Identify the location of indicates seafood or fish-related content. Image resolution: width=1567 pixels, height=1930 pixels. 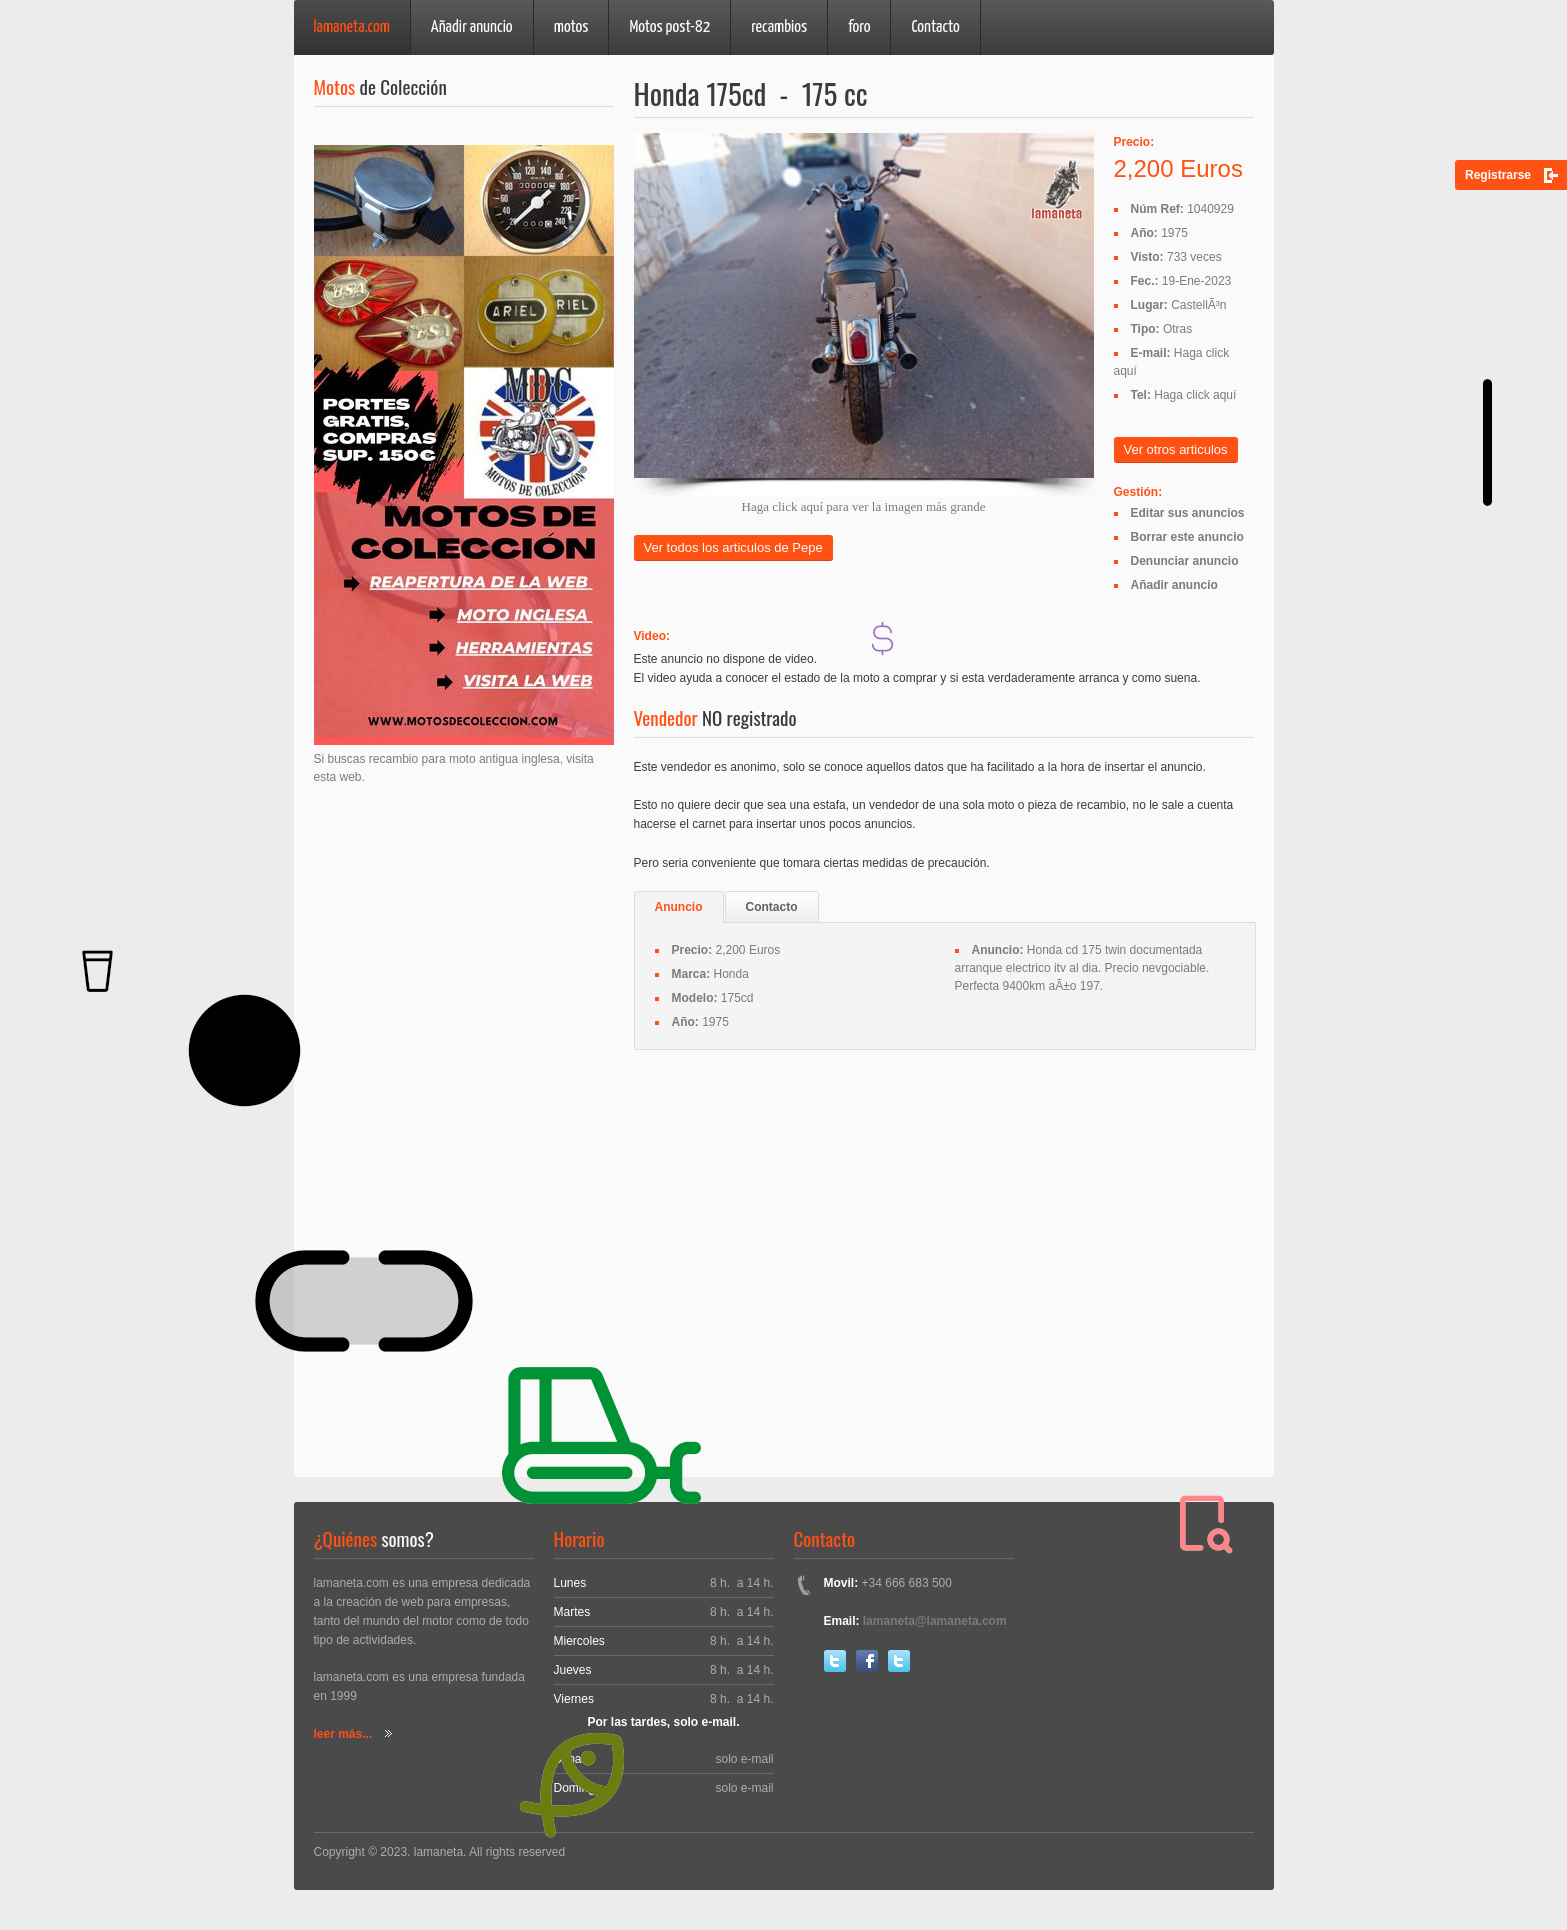
(575, 1781).